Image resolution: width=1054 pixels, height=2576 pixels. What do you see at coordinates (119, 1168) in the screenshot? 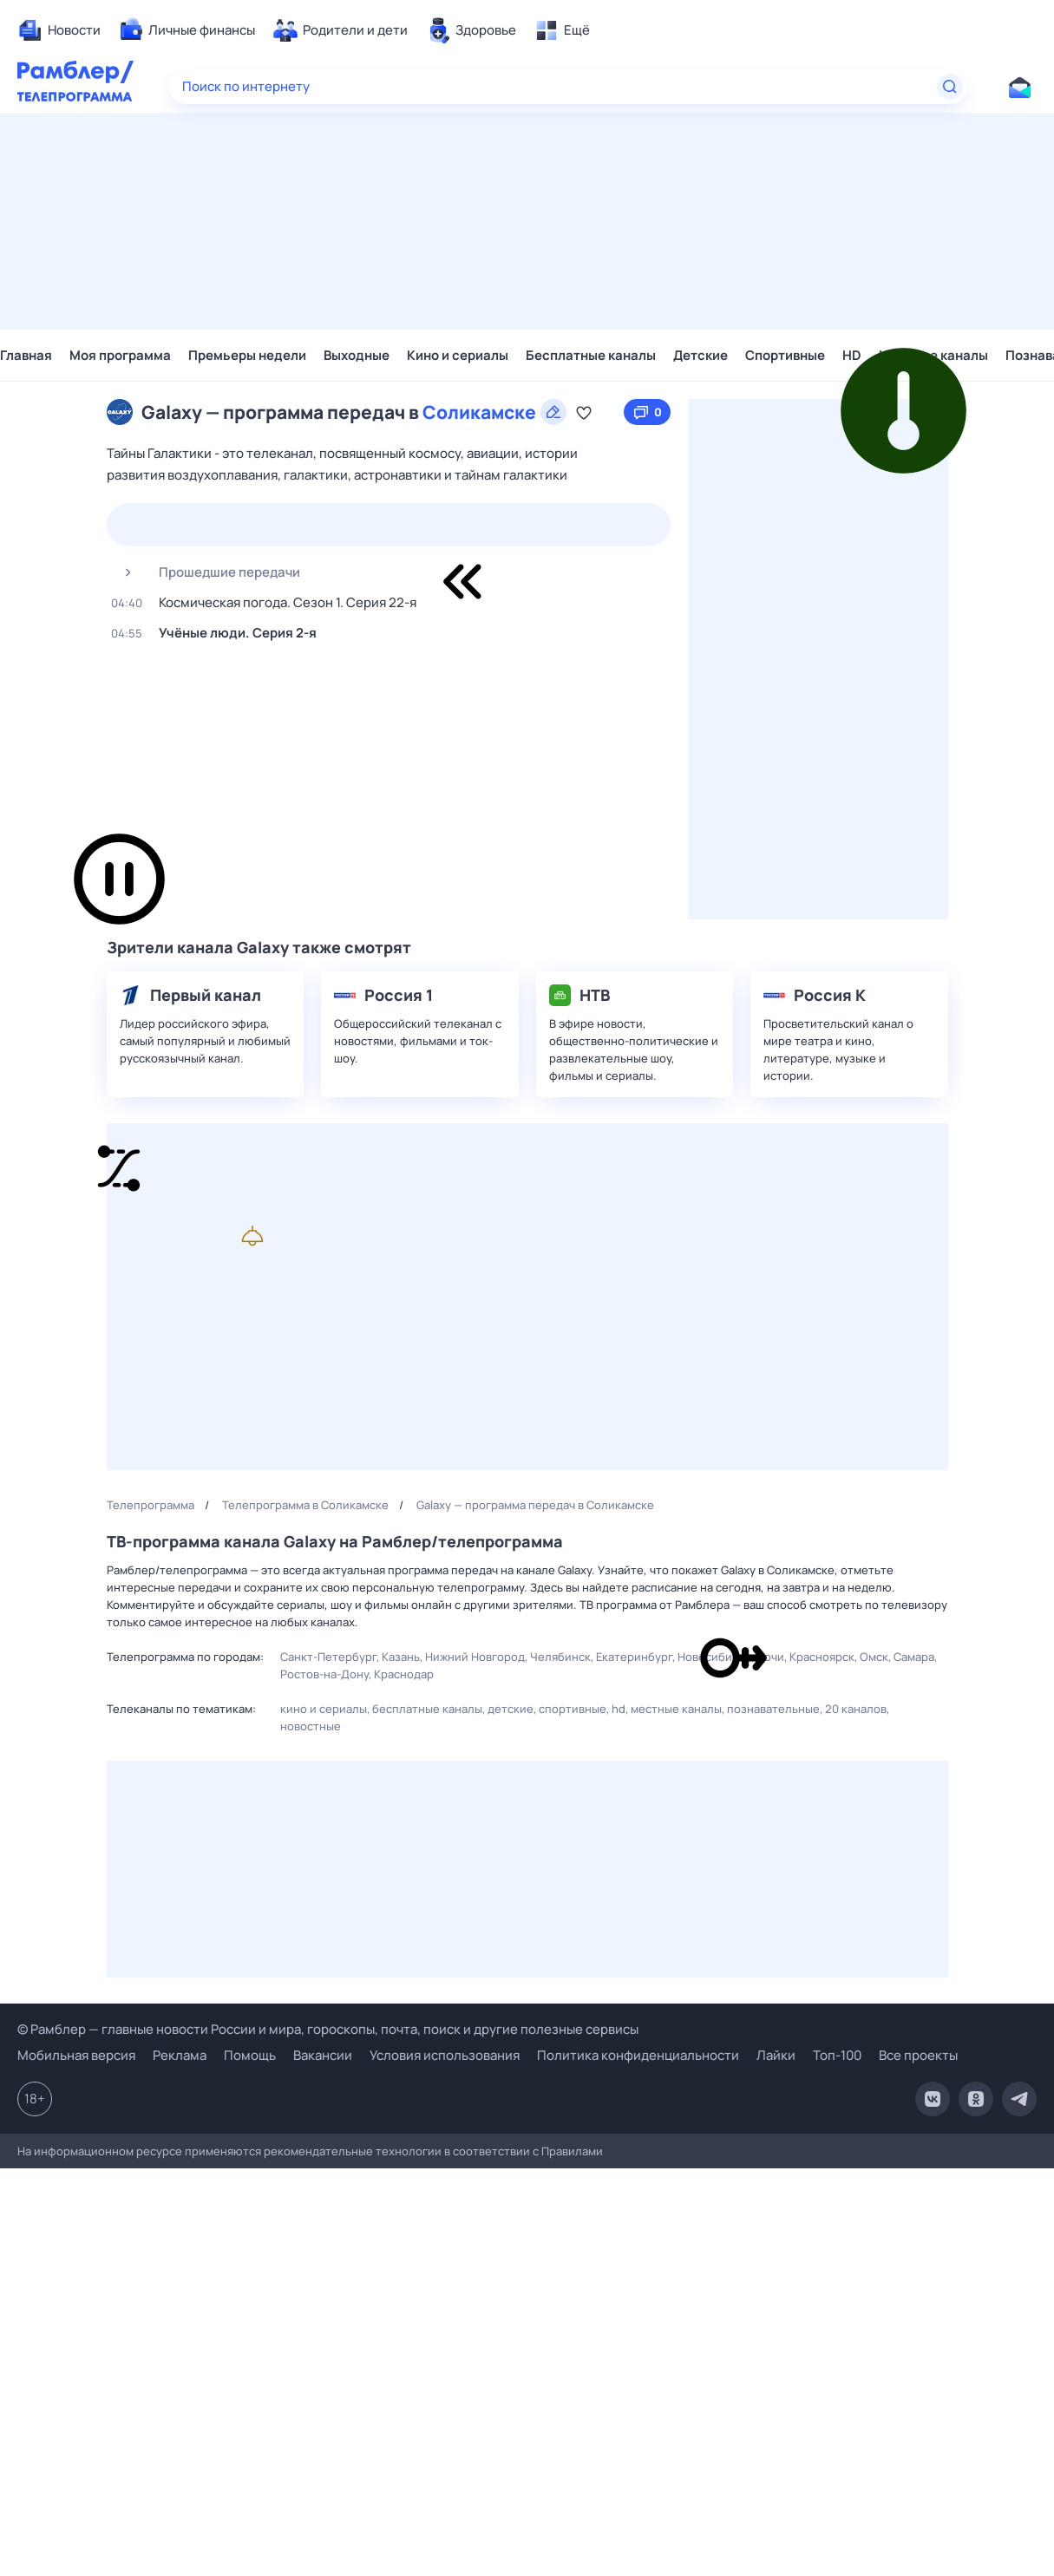
I see `adjust animation easing curve control points` at bounding box center [119, 1168].